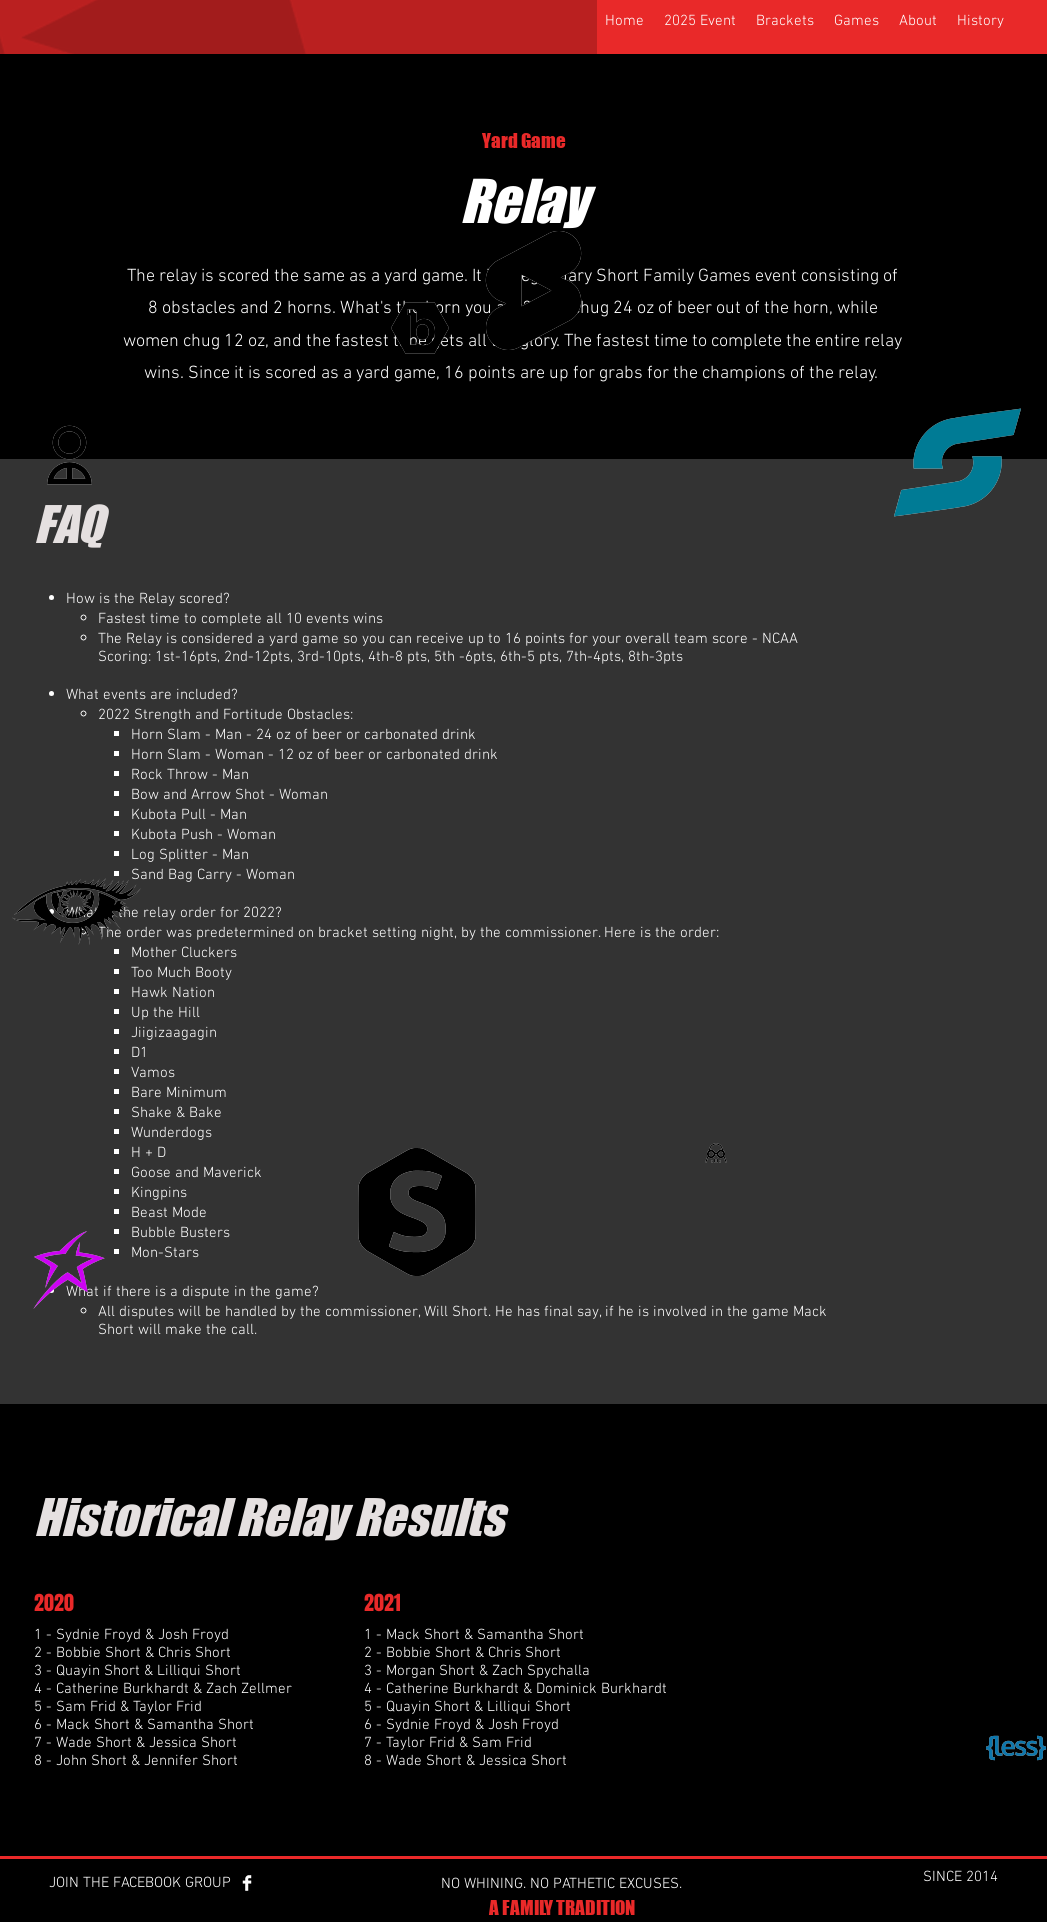 The width and height of the screenshot is (1047, 1922). Describe the element at coordinates (1016, 1748) in the screenshot. I see `less css preprocessor logo` at that location.